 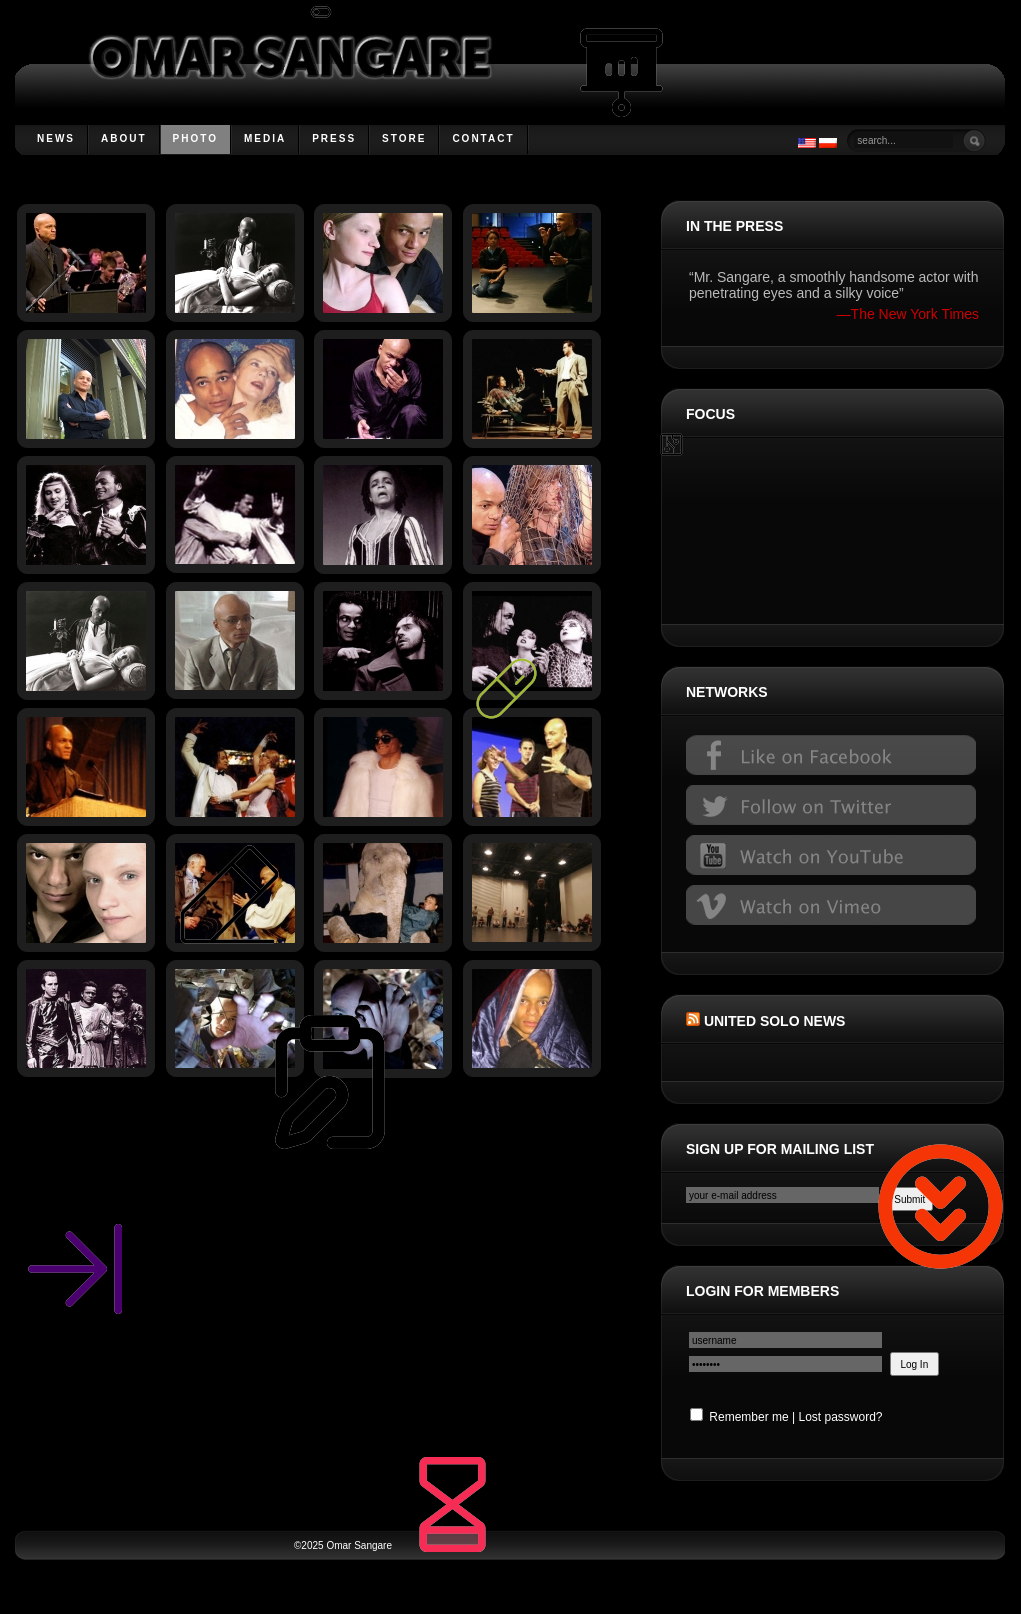 I want to click on edit or modify content, so click(x=227, y=896).